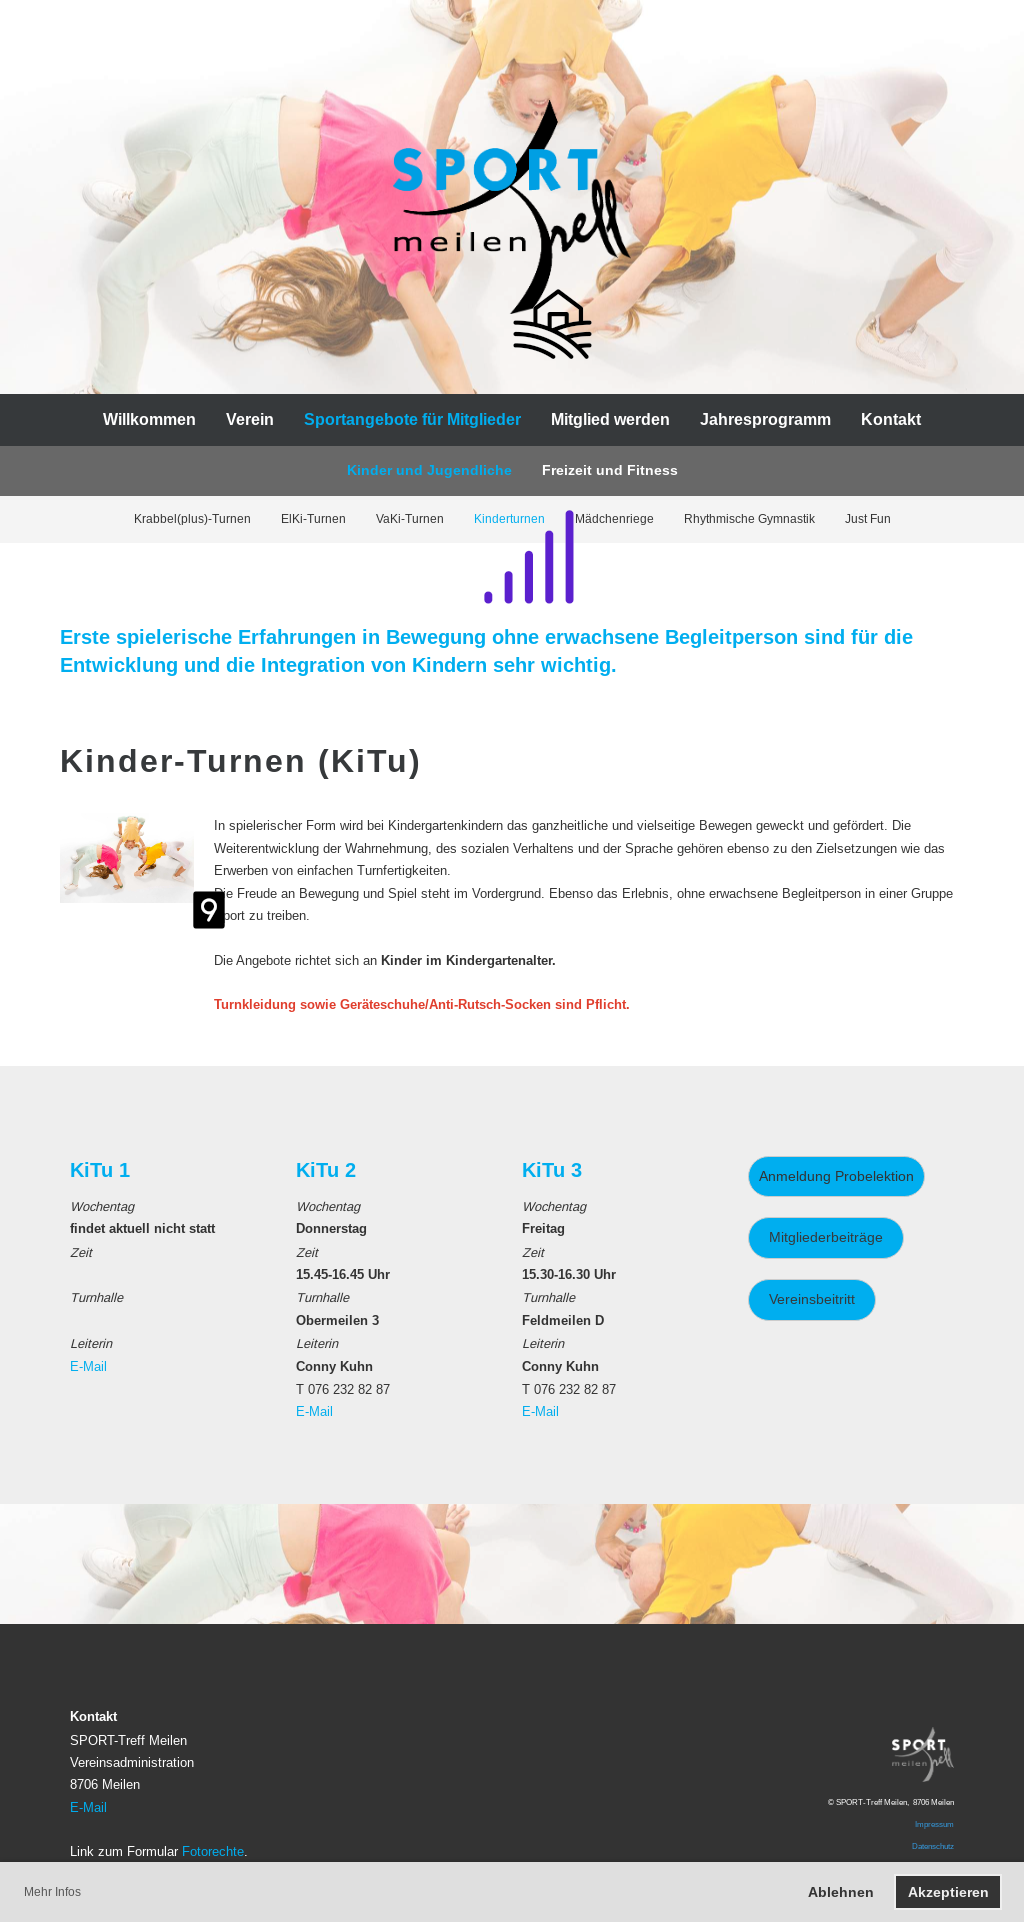 This screenshot has height=1922, width=1024. What do you see at coordinates (533, 563) in the screenshot?
I see `indicates full cellular signal strength` at bounding box center [533, 563].